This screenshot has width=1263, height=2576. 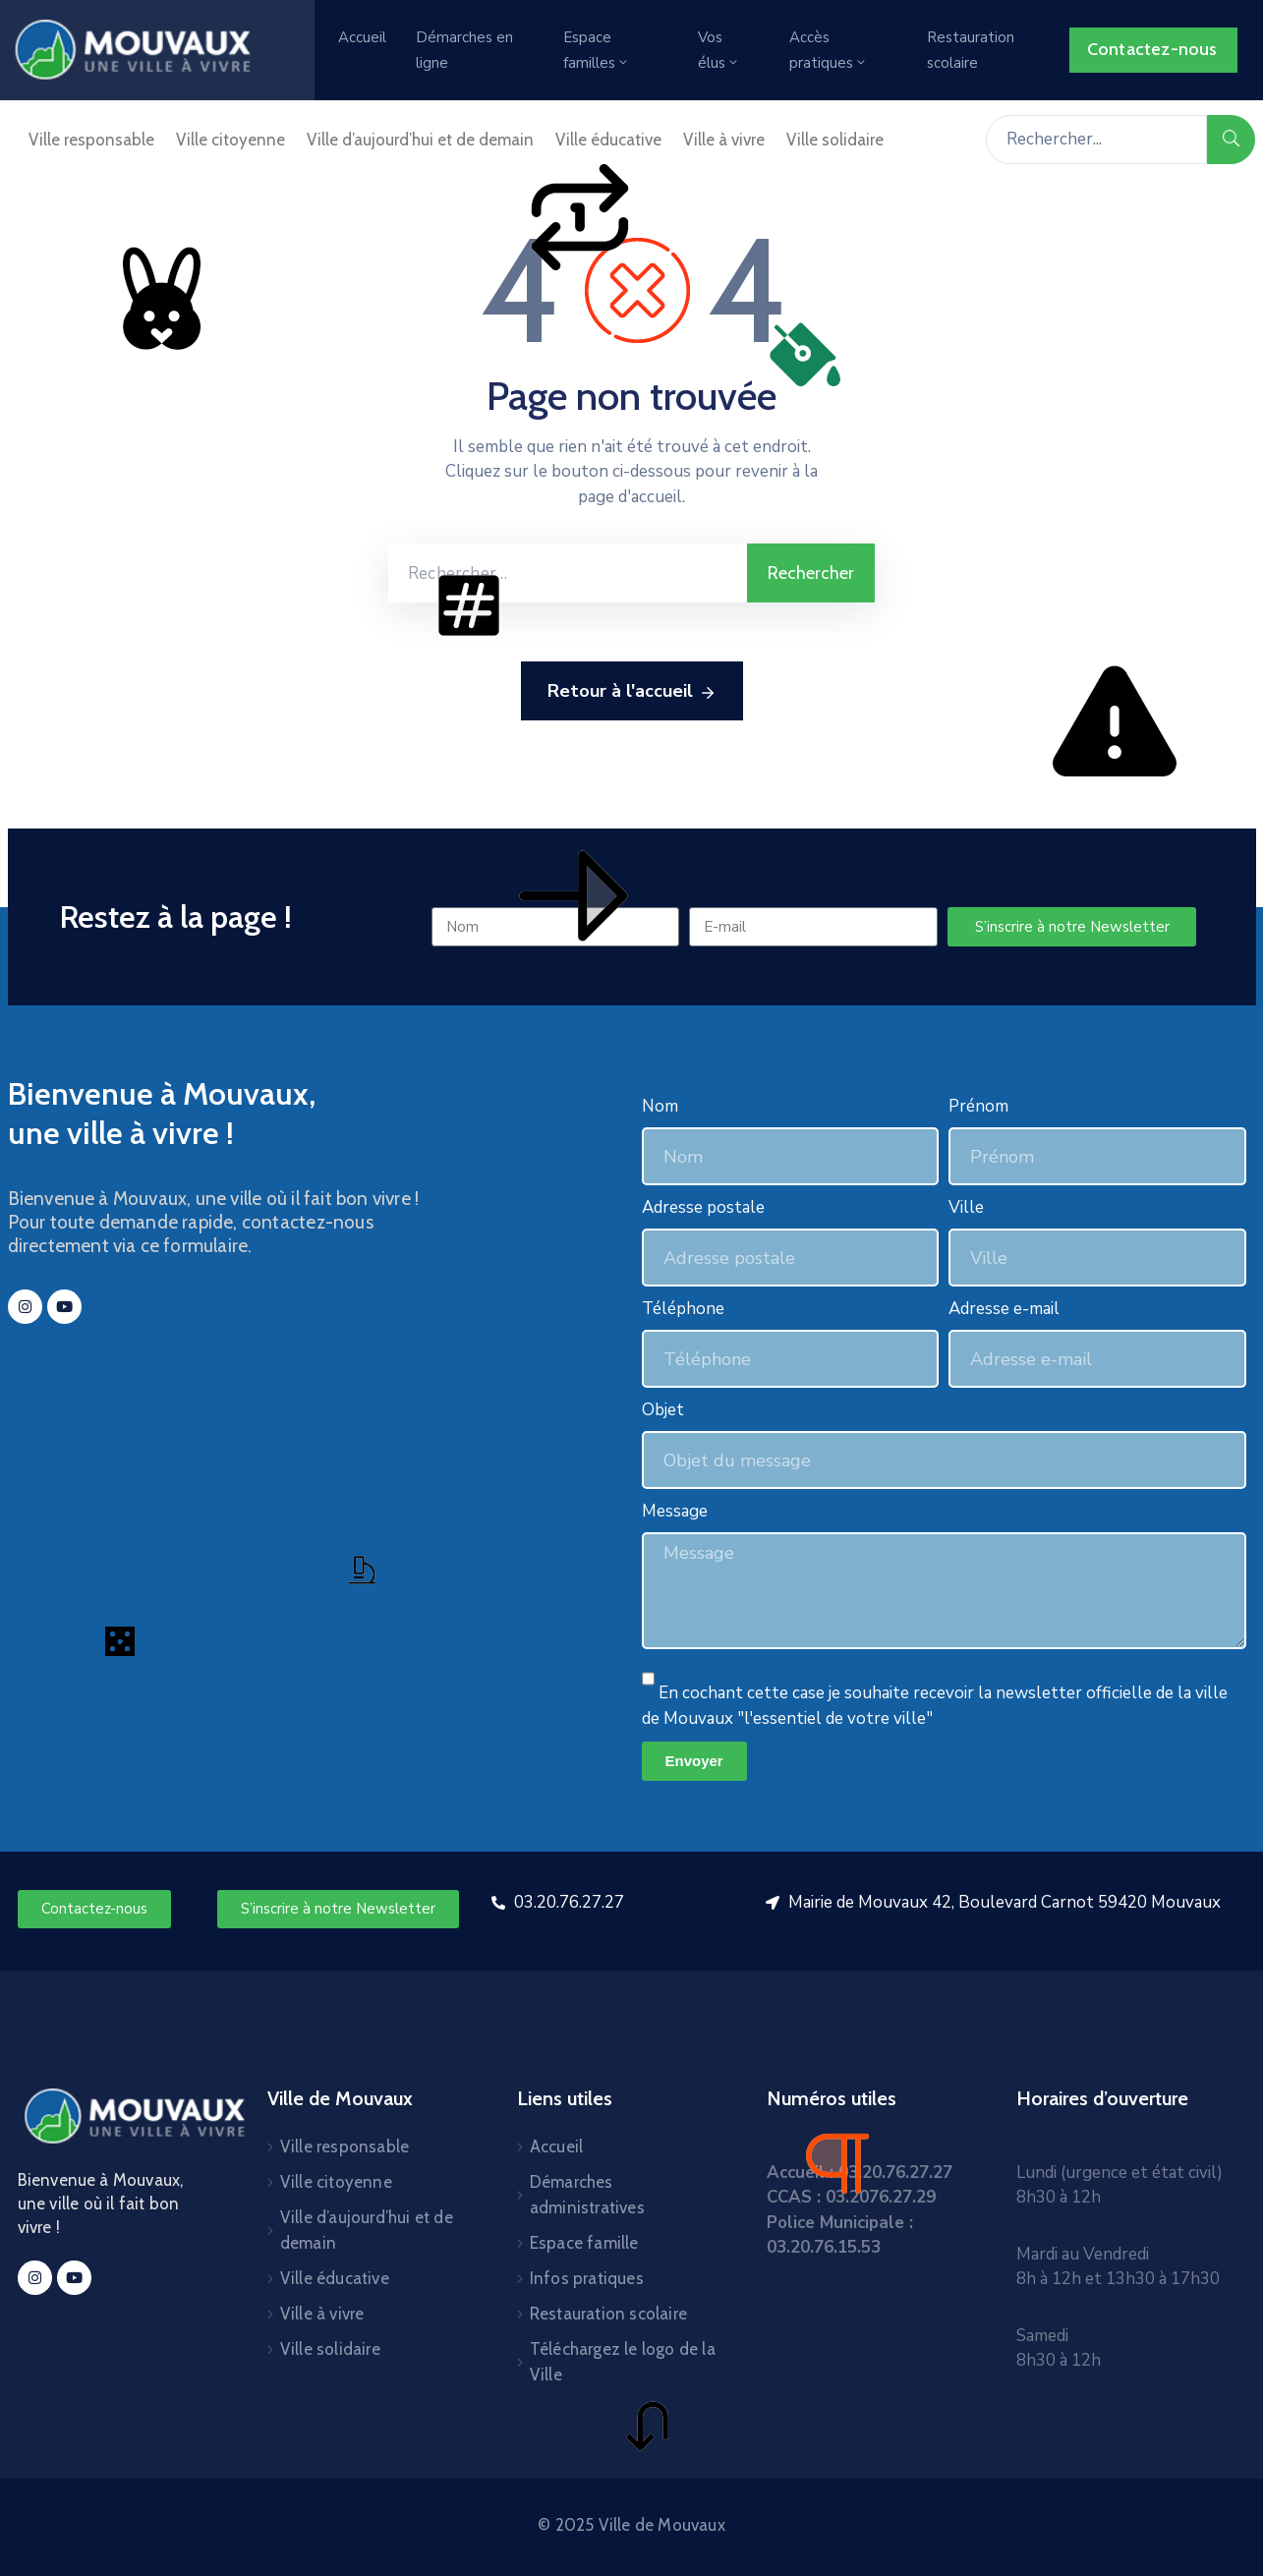 What do you see at coordinates (649, 2426) in the screenshot?
I see `undo or reverse last action` at bounding box center [649, 2426].